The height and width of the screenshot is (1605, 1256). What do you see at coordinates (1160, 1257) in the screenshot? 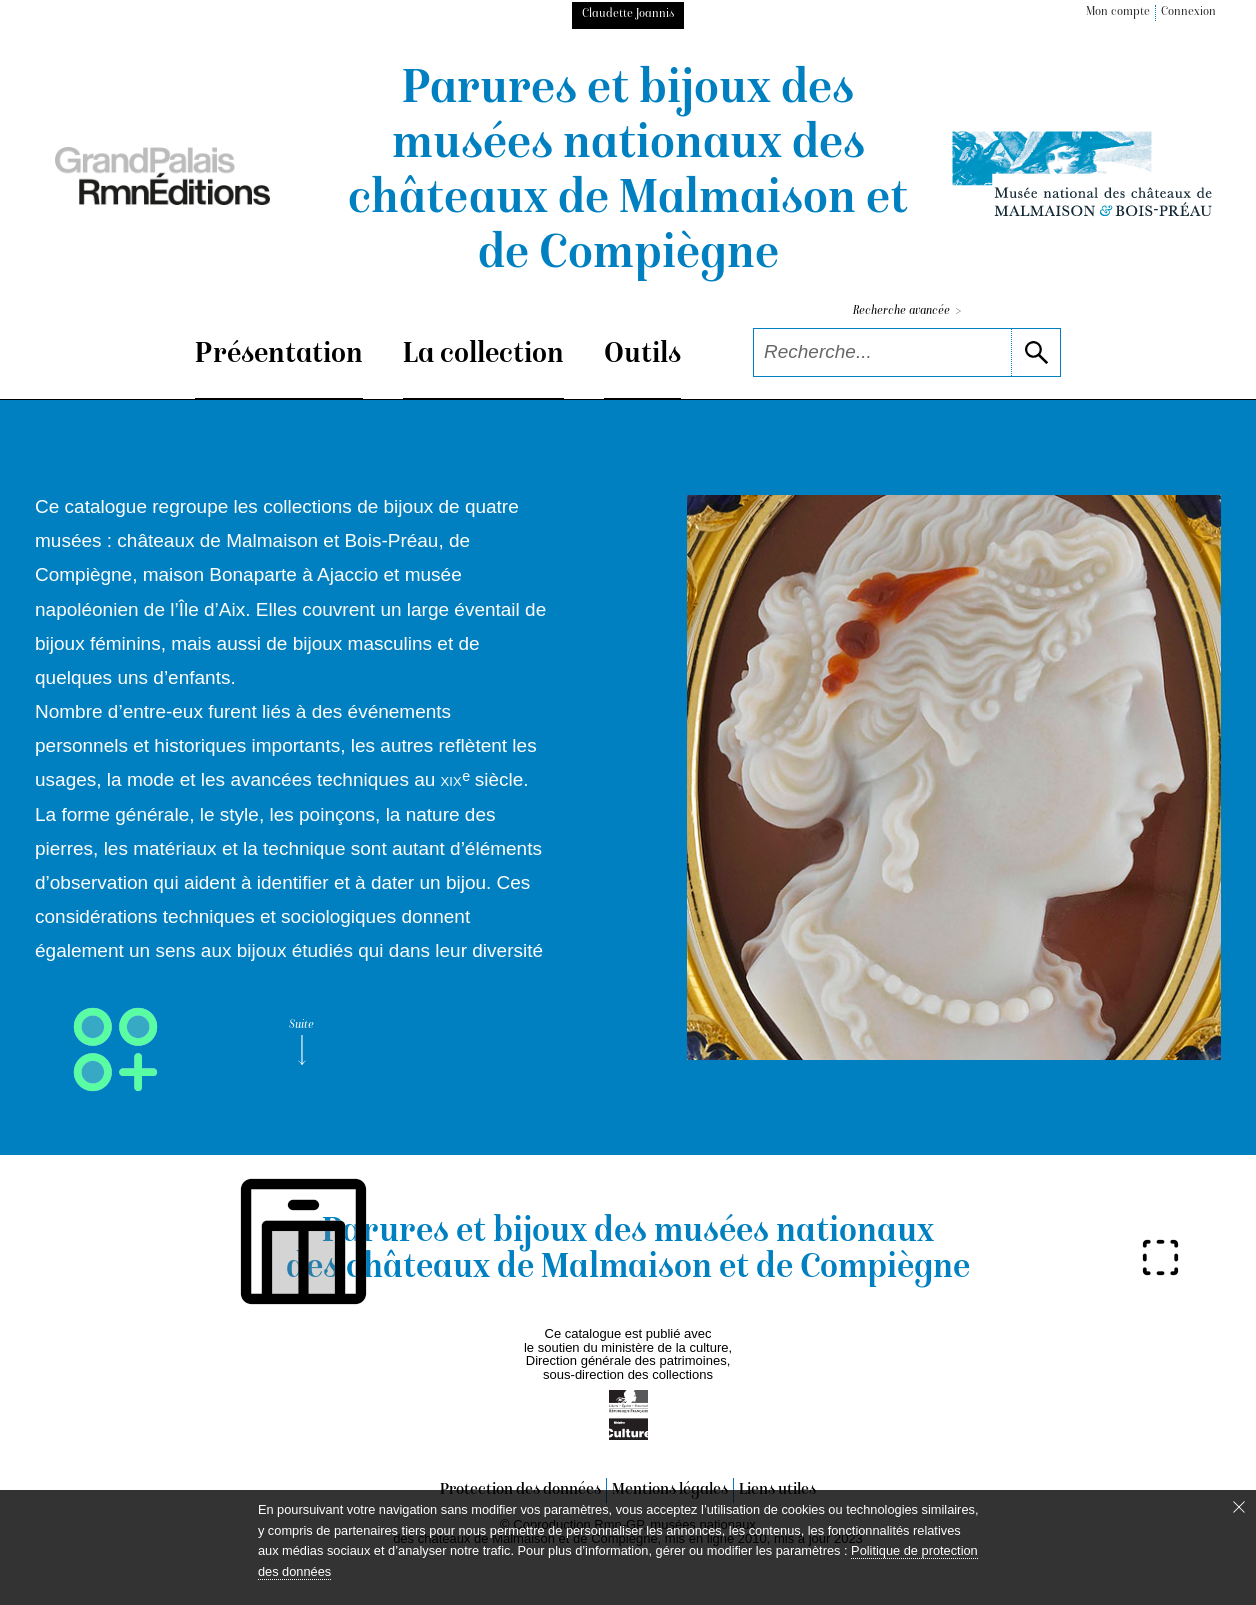
I see `create a selection area or marquee tool` at bounding box center [1160, 1257].